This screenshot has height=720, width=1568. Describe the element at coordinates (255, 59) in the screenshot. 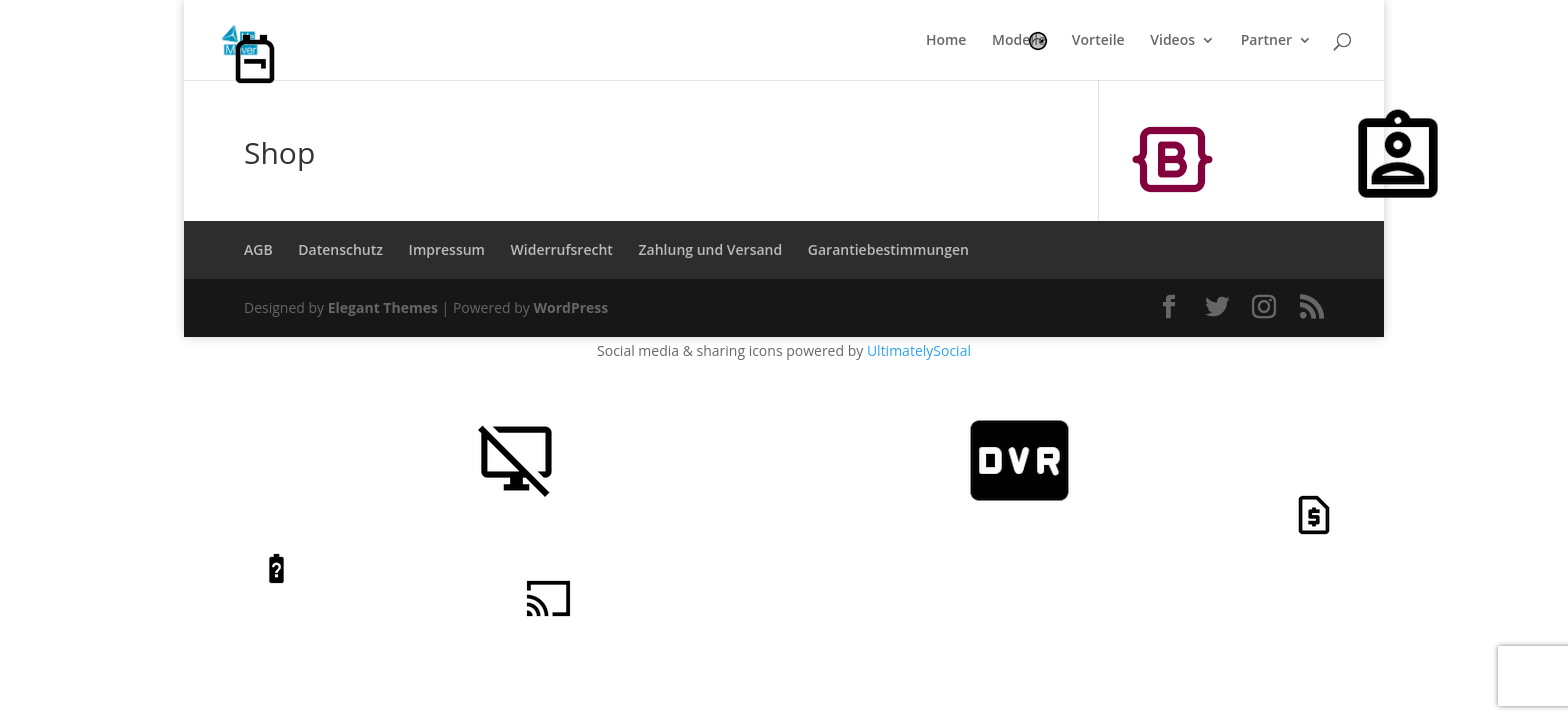

I see `access your backpack or inventory` at that location.